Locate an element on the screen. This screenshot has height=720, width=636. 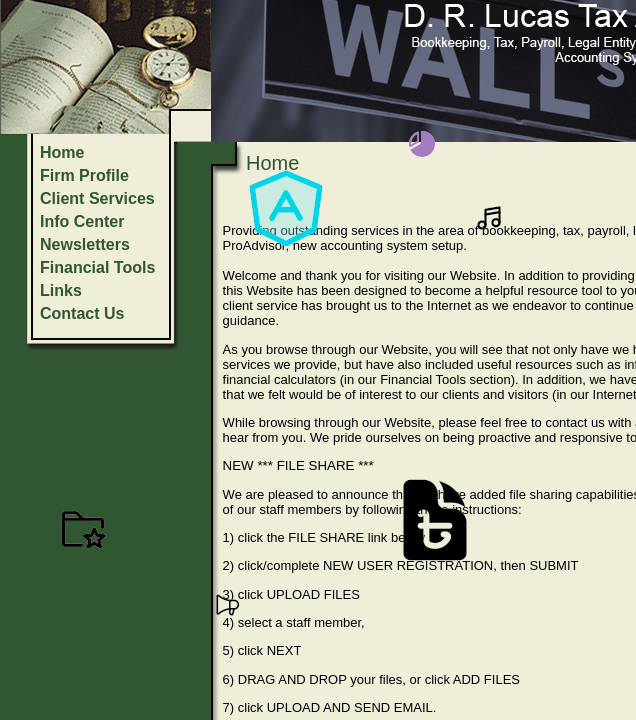
make an announcement or broadcast is located at coordinates (226, 605).